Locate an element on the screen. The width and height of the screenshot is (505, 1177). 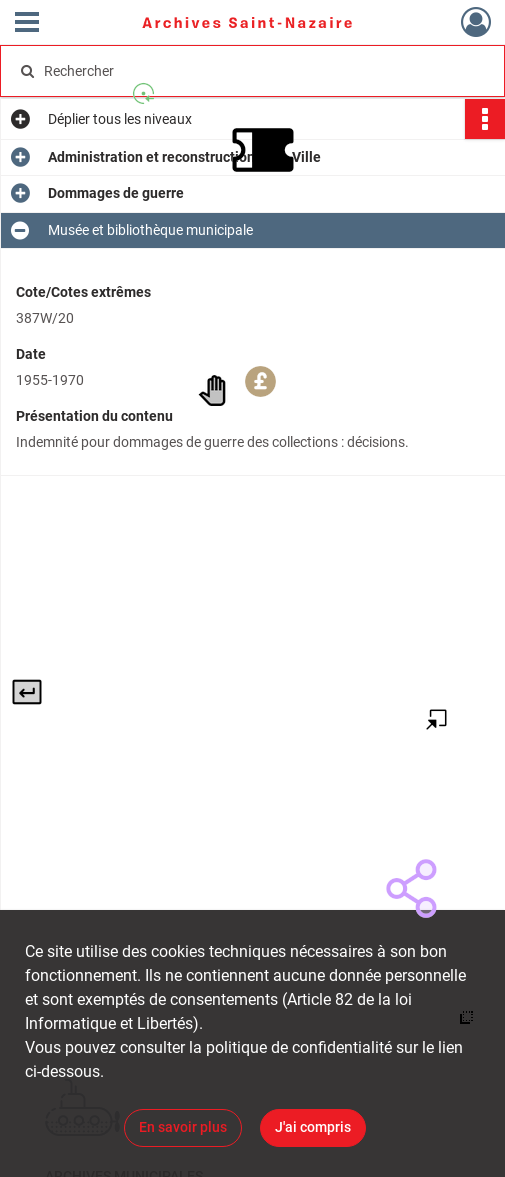
view balance in British pounds is located at coordinates (260, 381).